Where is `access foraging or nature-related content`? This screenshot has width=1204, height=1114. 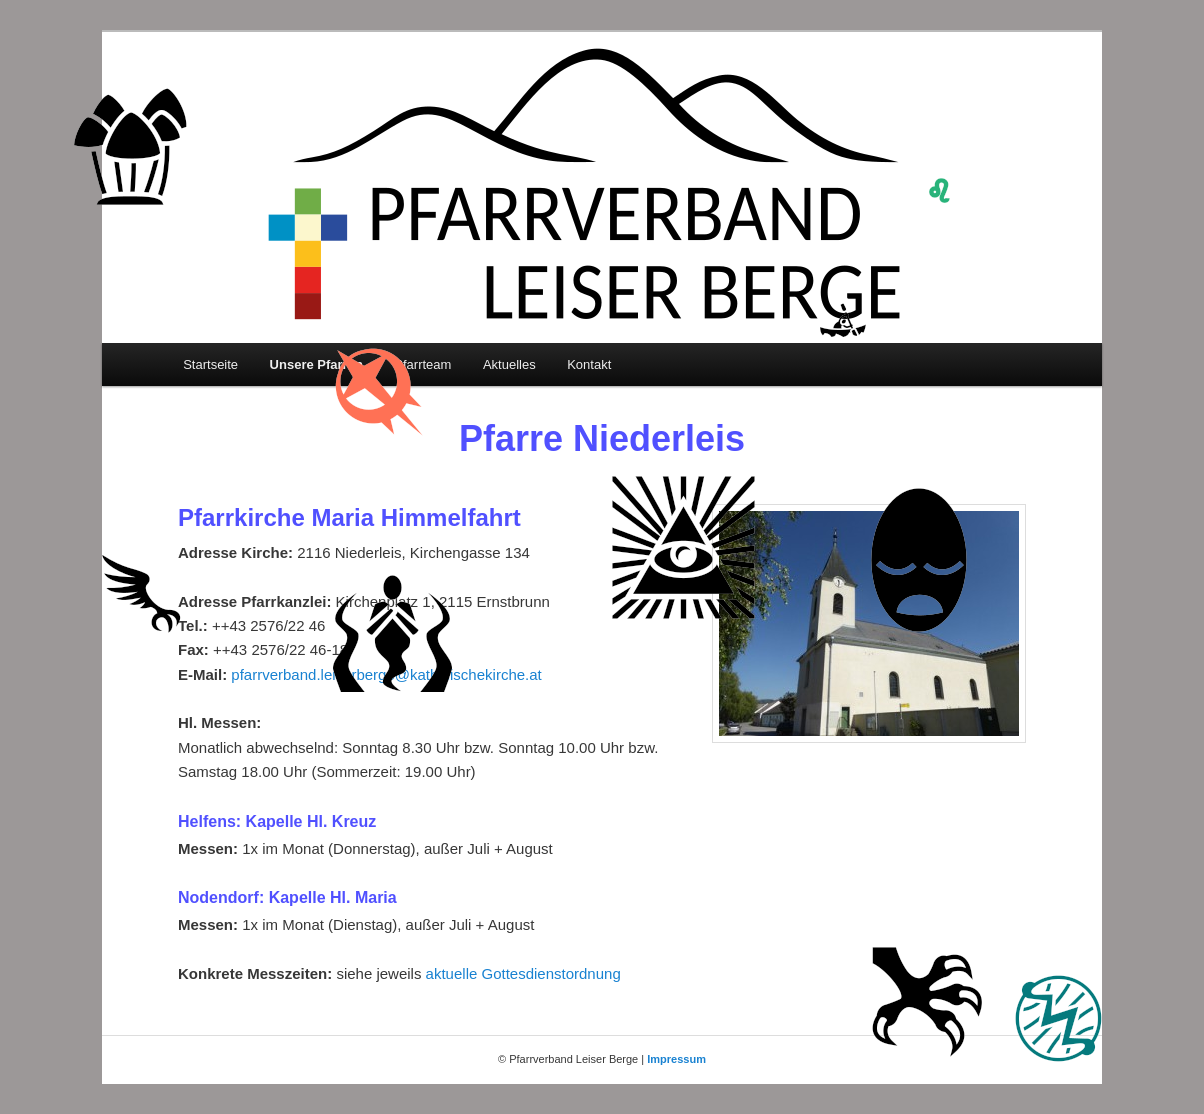
access foraging or nature-related content is located at coordinates (130, 146).